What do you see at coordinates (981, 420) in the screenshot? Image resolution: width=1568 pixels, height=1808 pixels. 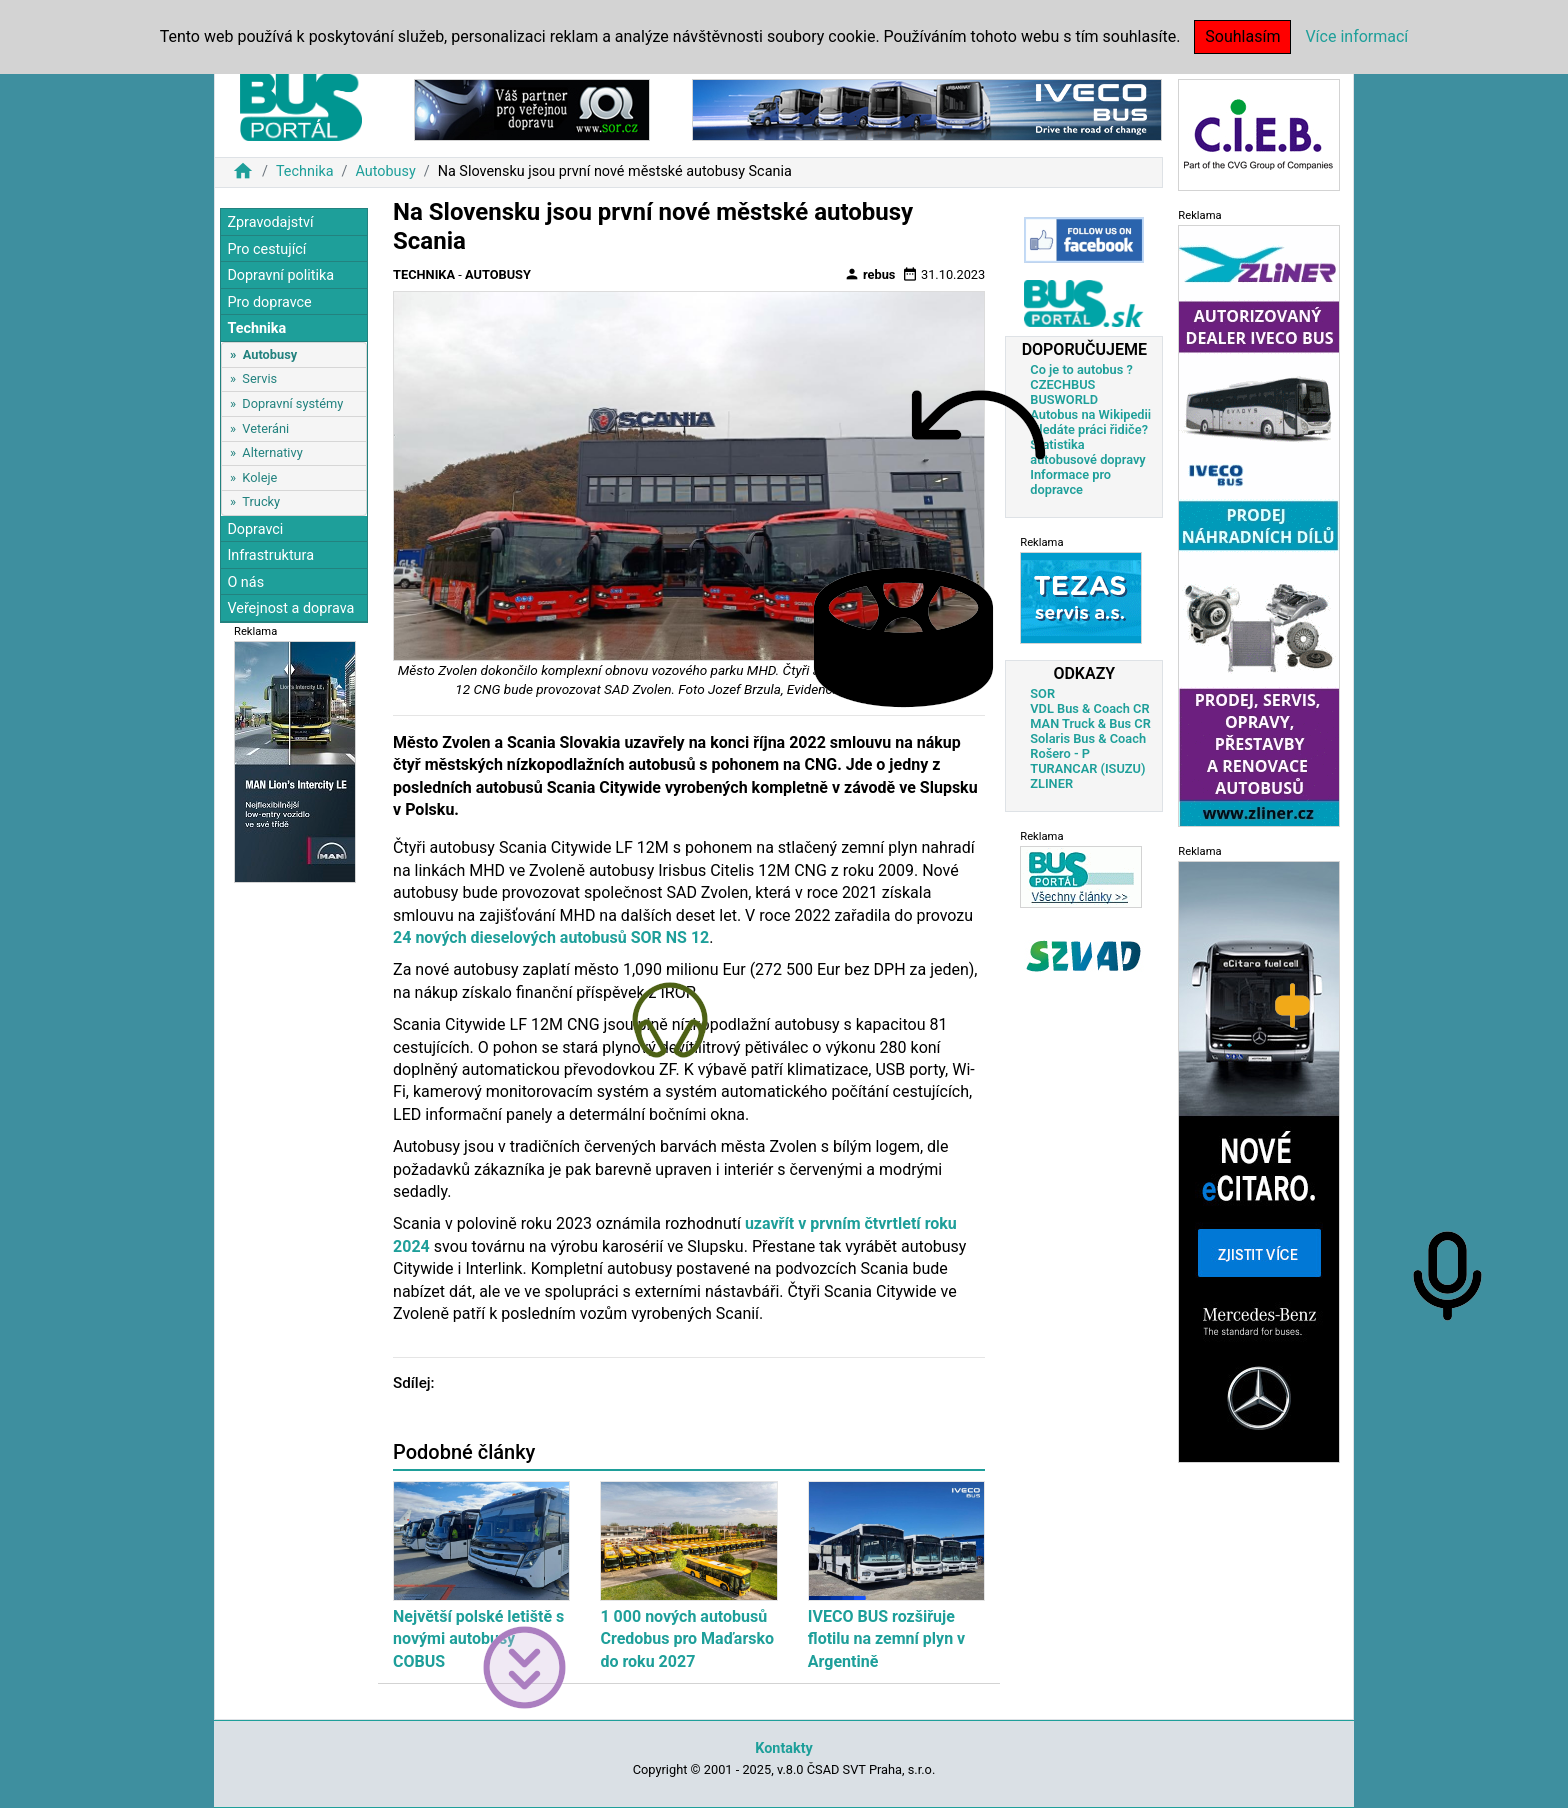 I see `undo the last action` at bounding box center [981, 420].